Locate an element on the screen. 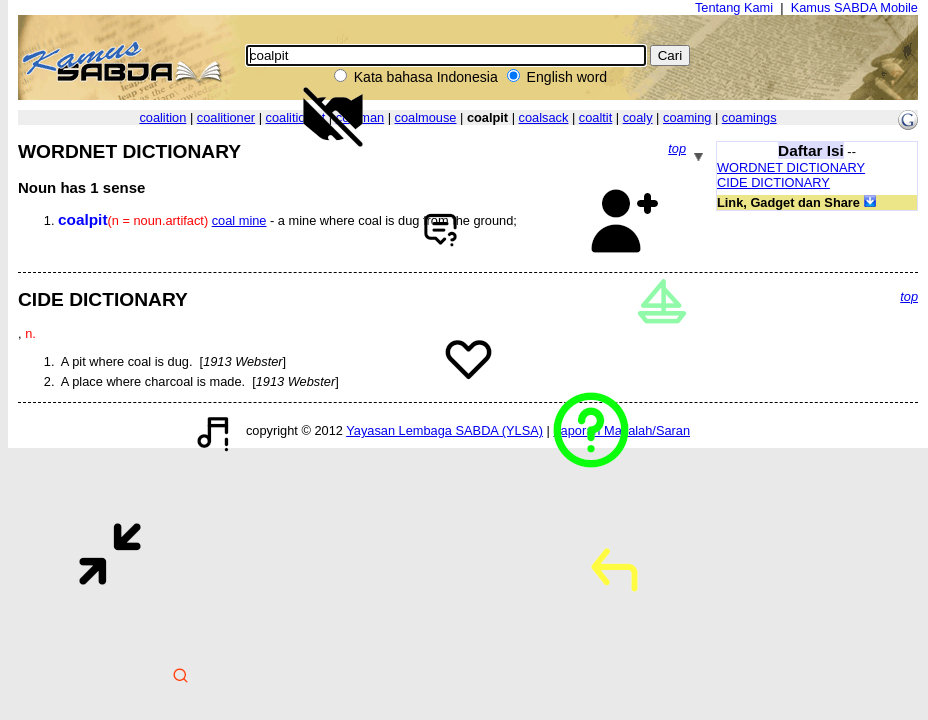  collapse or minimize content is located at coordinates (110, 554).